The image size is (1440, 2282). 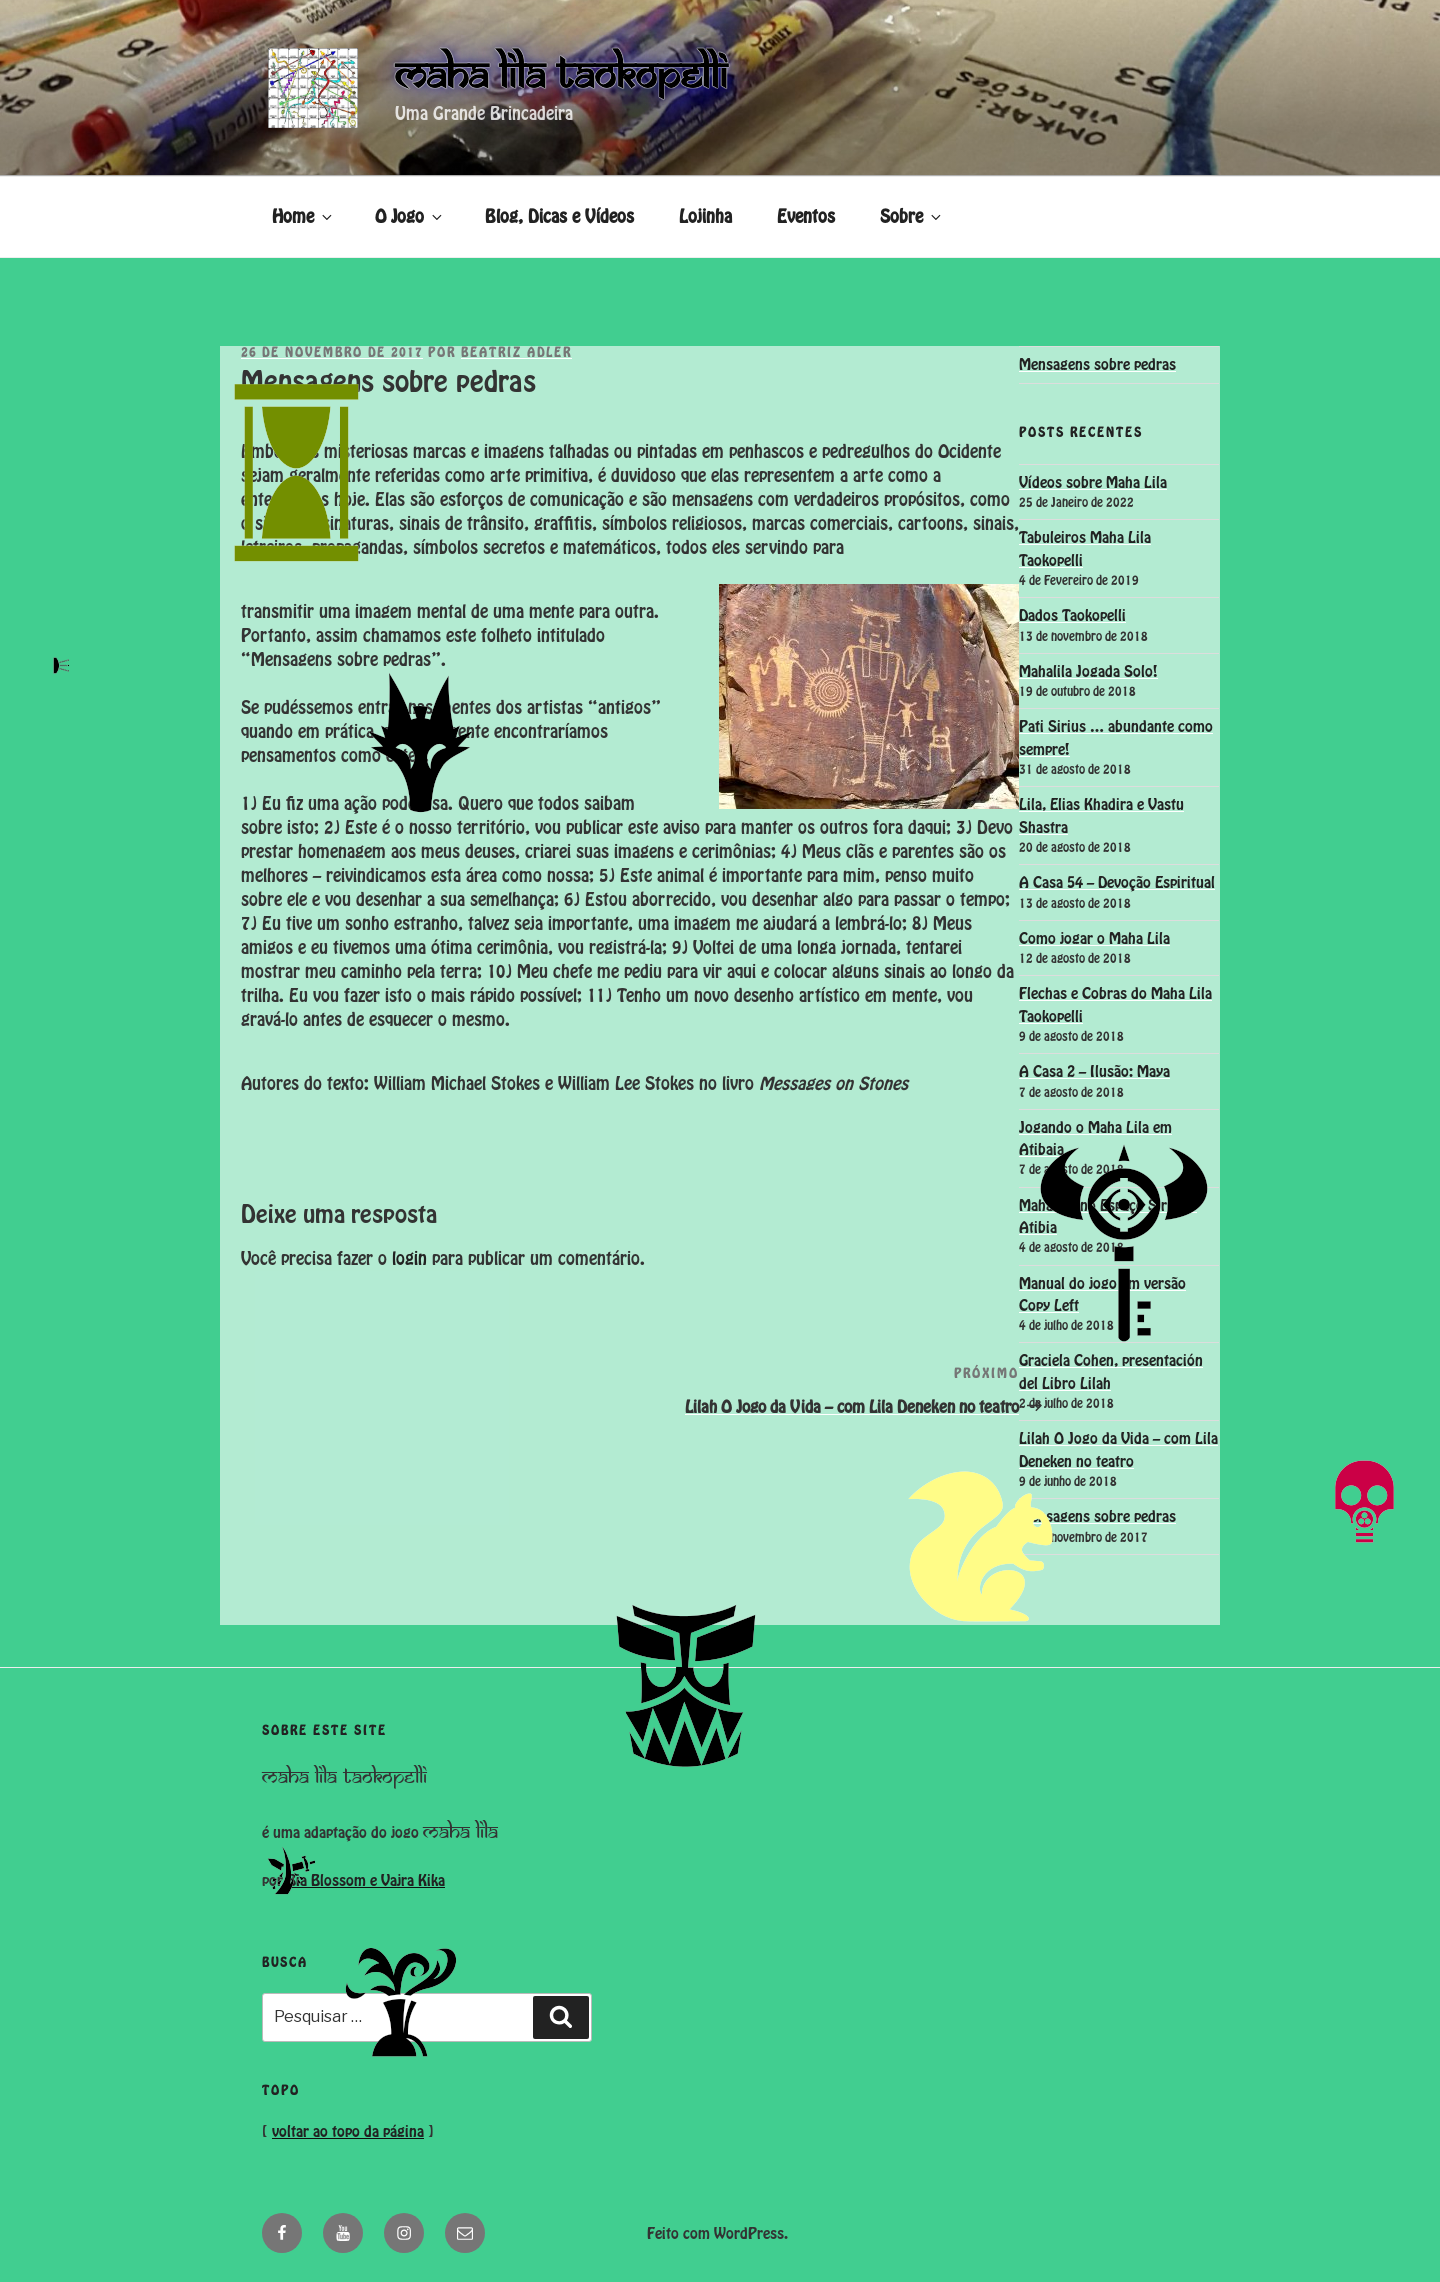 I want to click on access boss level or final challenge, so click(x=1124, y=1243).